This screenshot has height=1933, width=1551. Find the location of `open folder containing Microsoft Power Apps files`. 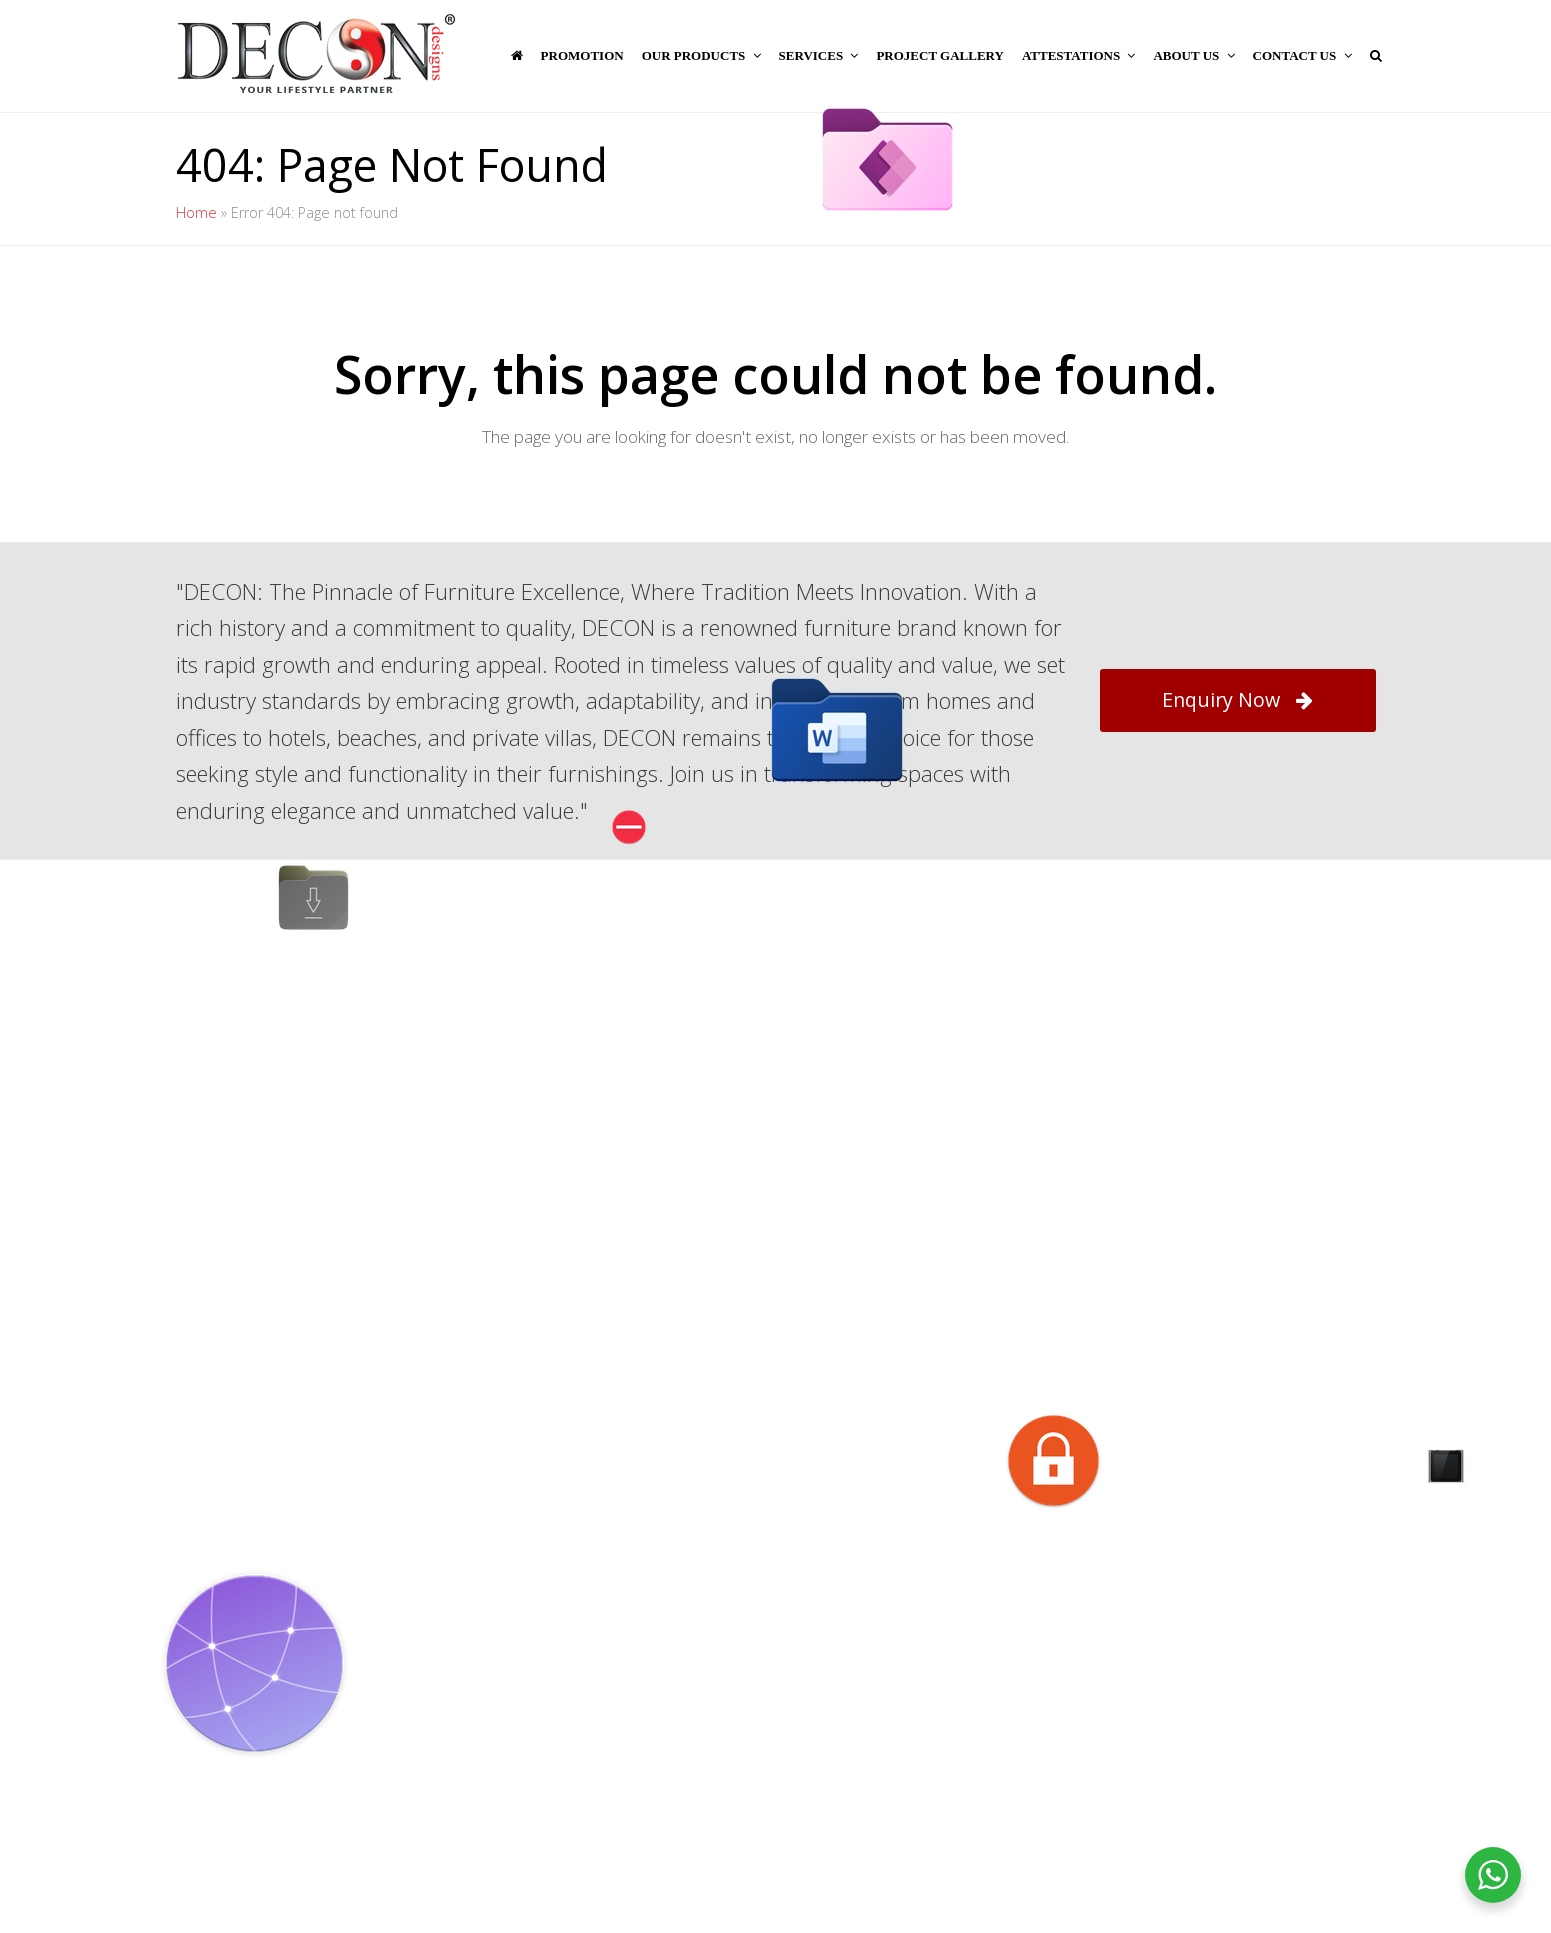

open folder containing Microsoft Power Apps files is located at coordinates (887, 163).